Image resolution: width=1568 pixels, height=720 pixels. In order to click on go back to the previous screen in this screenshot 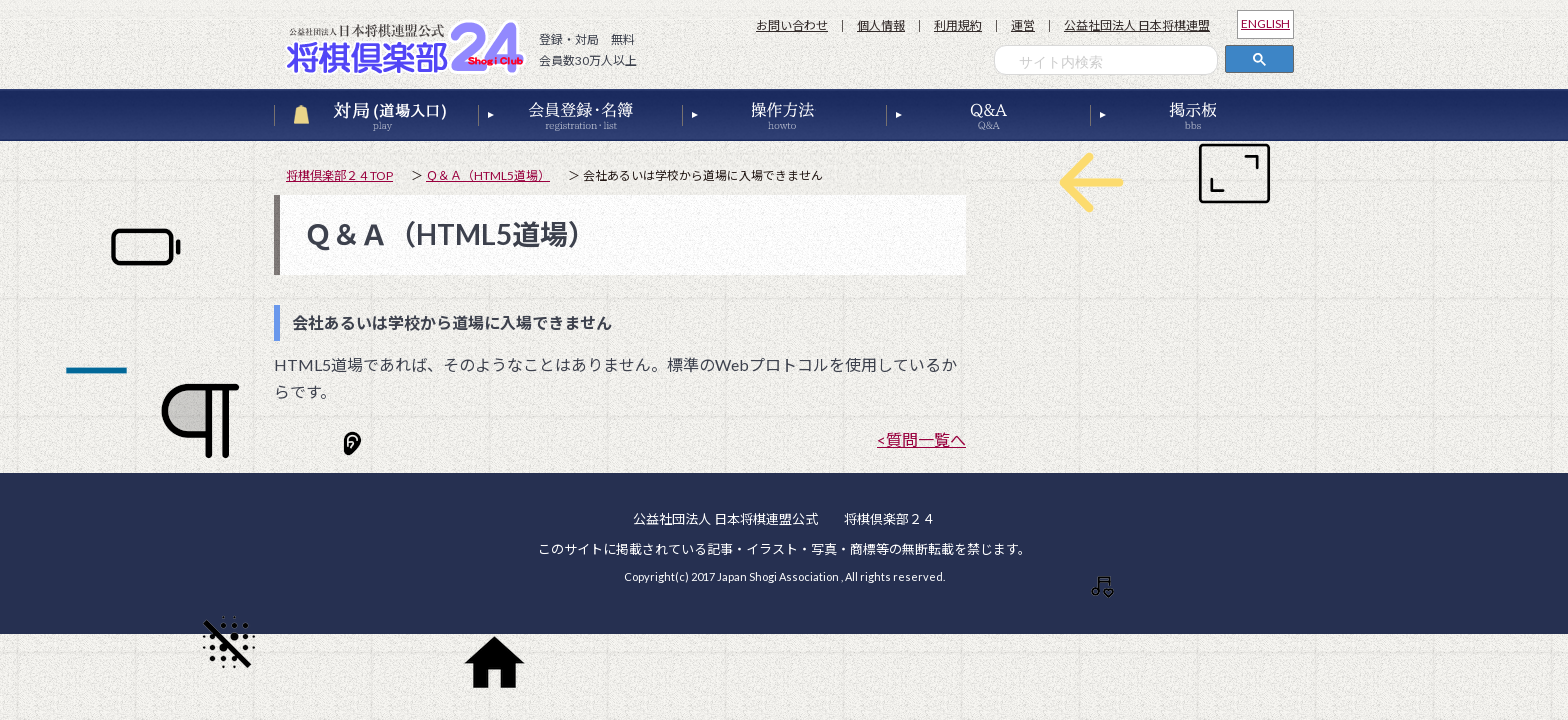, I will do `click(1091, 182)`.